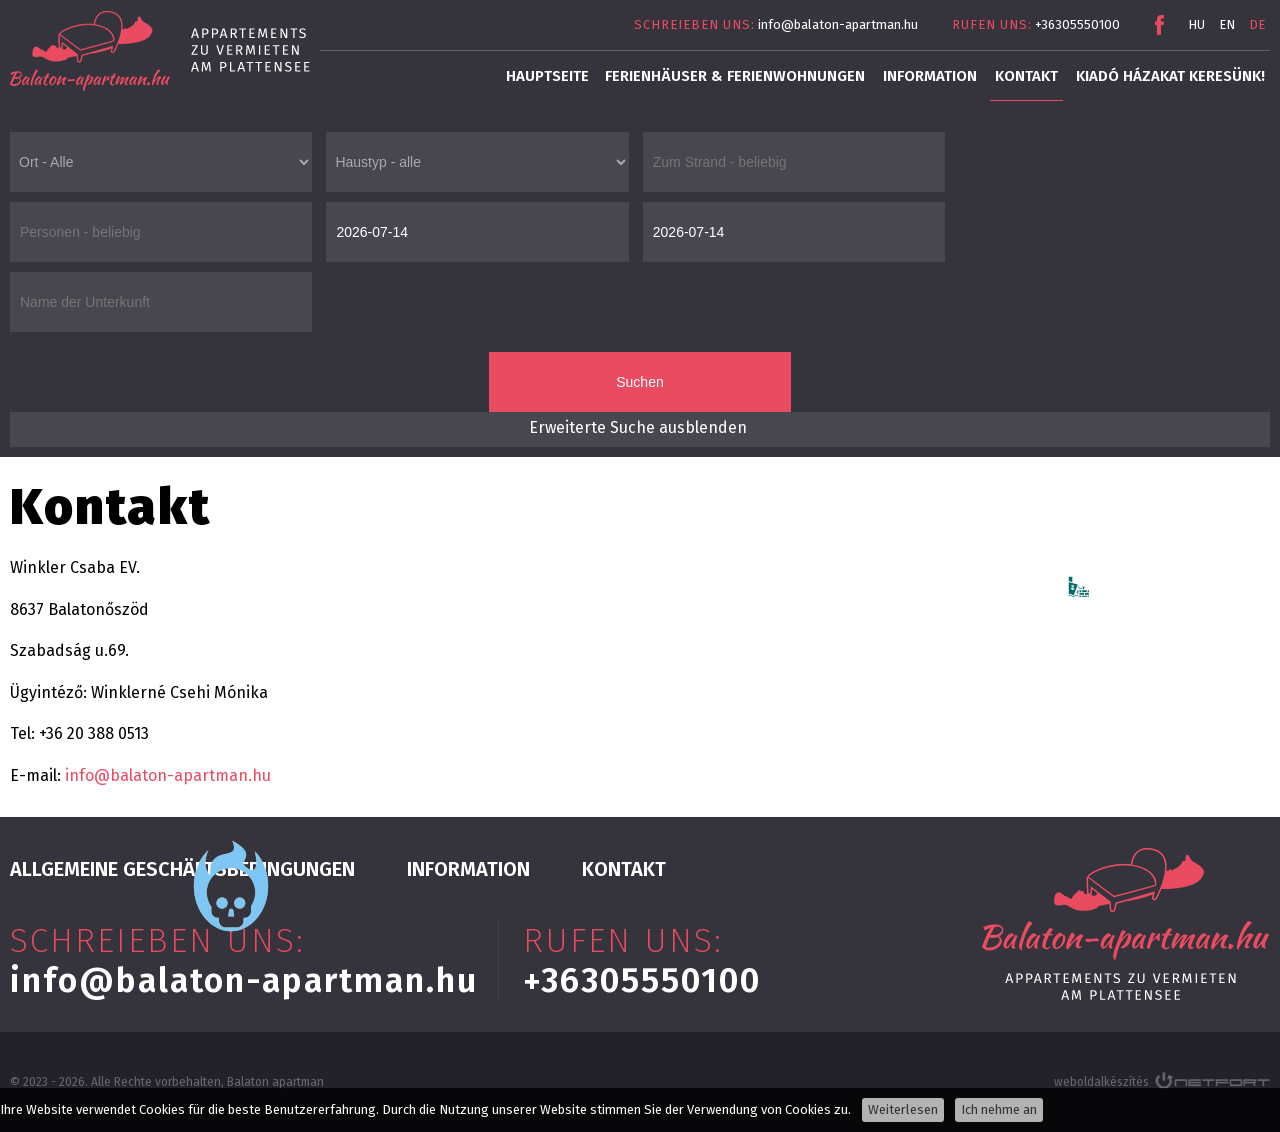  What do you see at coordinates (231, 886) in the screenshot?
I see `indicates danger or hazard warning in game` at bounding box center [231, 886].